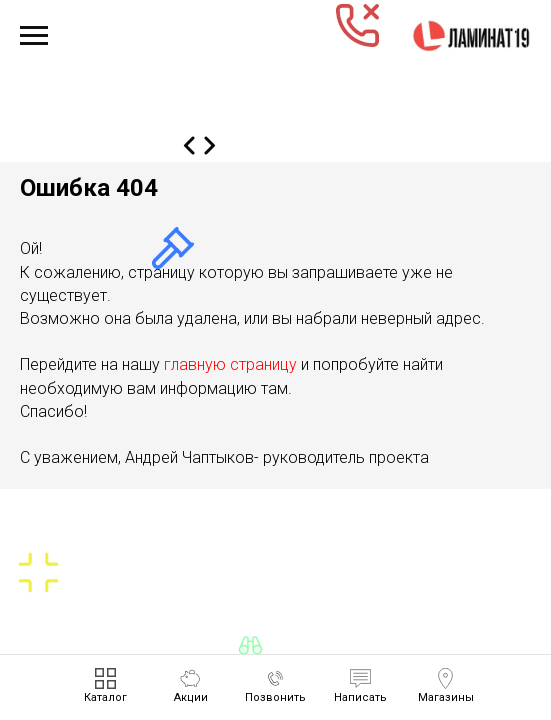  I want to click on access legal or court-related features, so click(173, 248).